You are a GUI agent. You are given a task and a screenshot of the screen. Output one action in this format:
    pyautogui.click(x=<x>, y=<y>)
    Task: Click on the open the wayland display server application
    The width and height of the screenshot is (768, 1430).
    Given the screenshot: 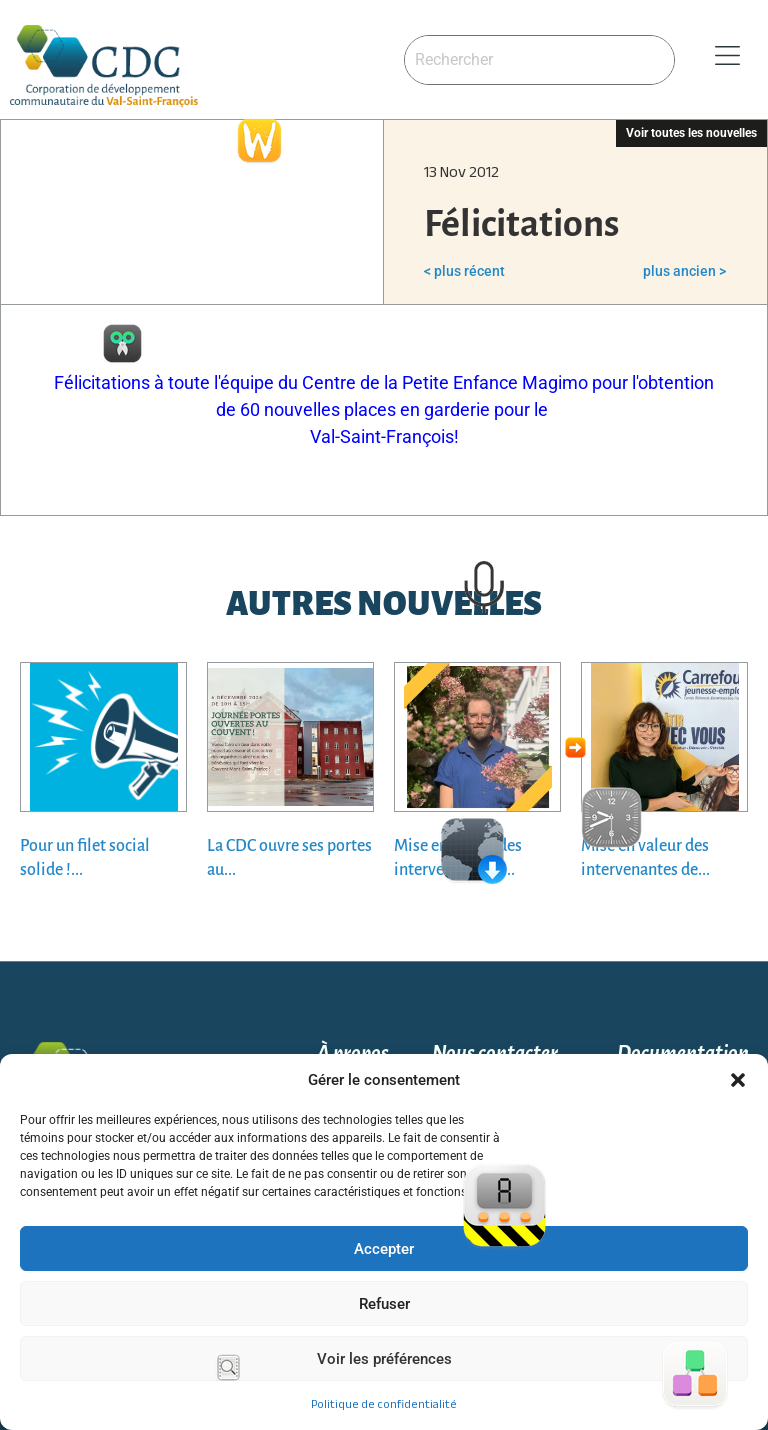 What is the action you would take?
    pyautogui.click(x=259, y=140)
    